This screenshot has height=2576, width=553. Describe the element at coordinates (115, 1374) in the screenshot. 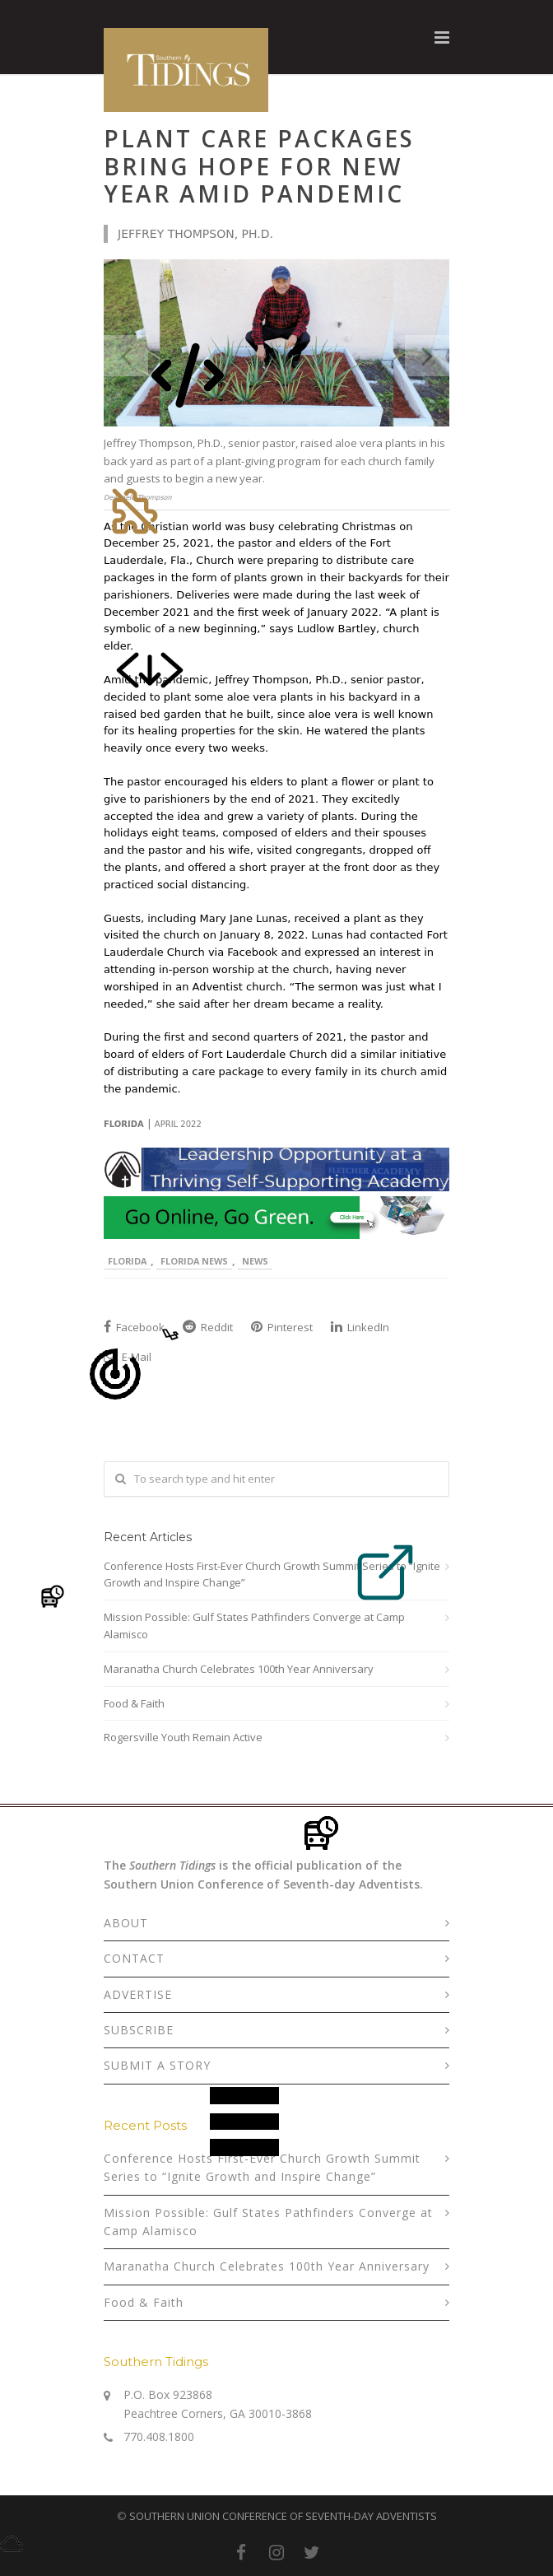

I see `track changes or revisions in a document` at that location.